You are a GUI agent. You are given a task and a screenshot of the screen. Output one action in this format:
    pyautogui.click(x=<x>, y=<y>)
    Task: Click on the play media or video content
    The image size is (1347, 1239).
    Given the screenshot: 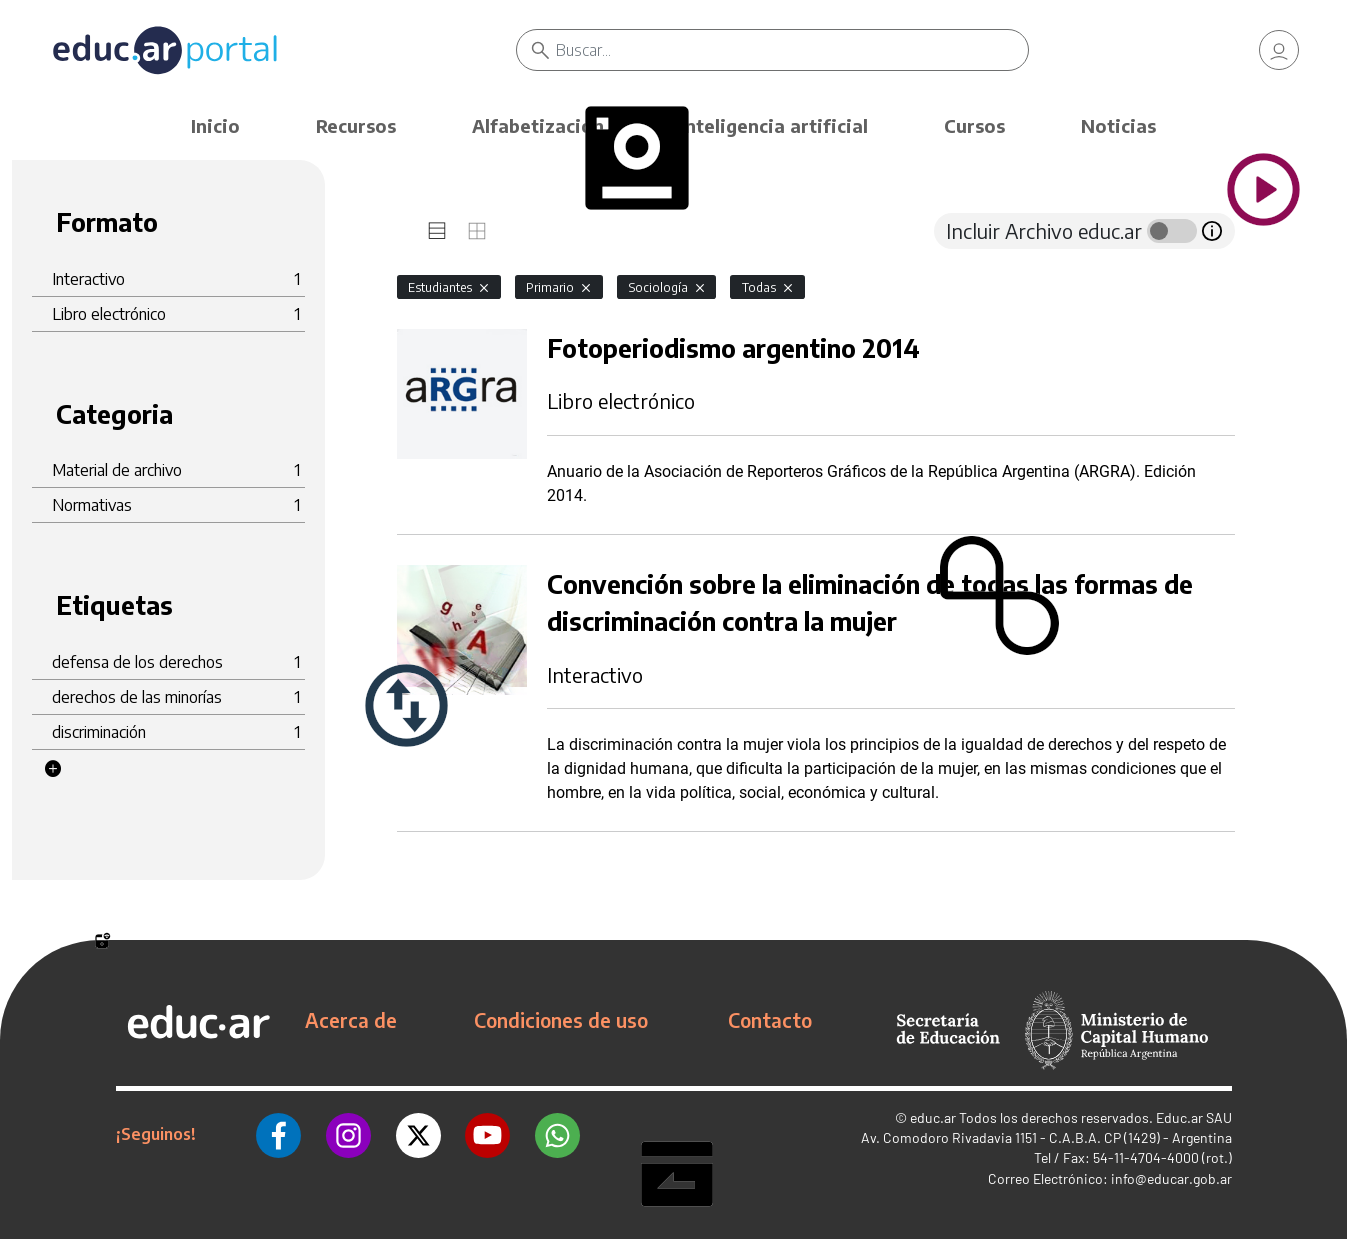 What is the action you would take?
    pyautogui.click(x=1263, y=189)
    